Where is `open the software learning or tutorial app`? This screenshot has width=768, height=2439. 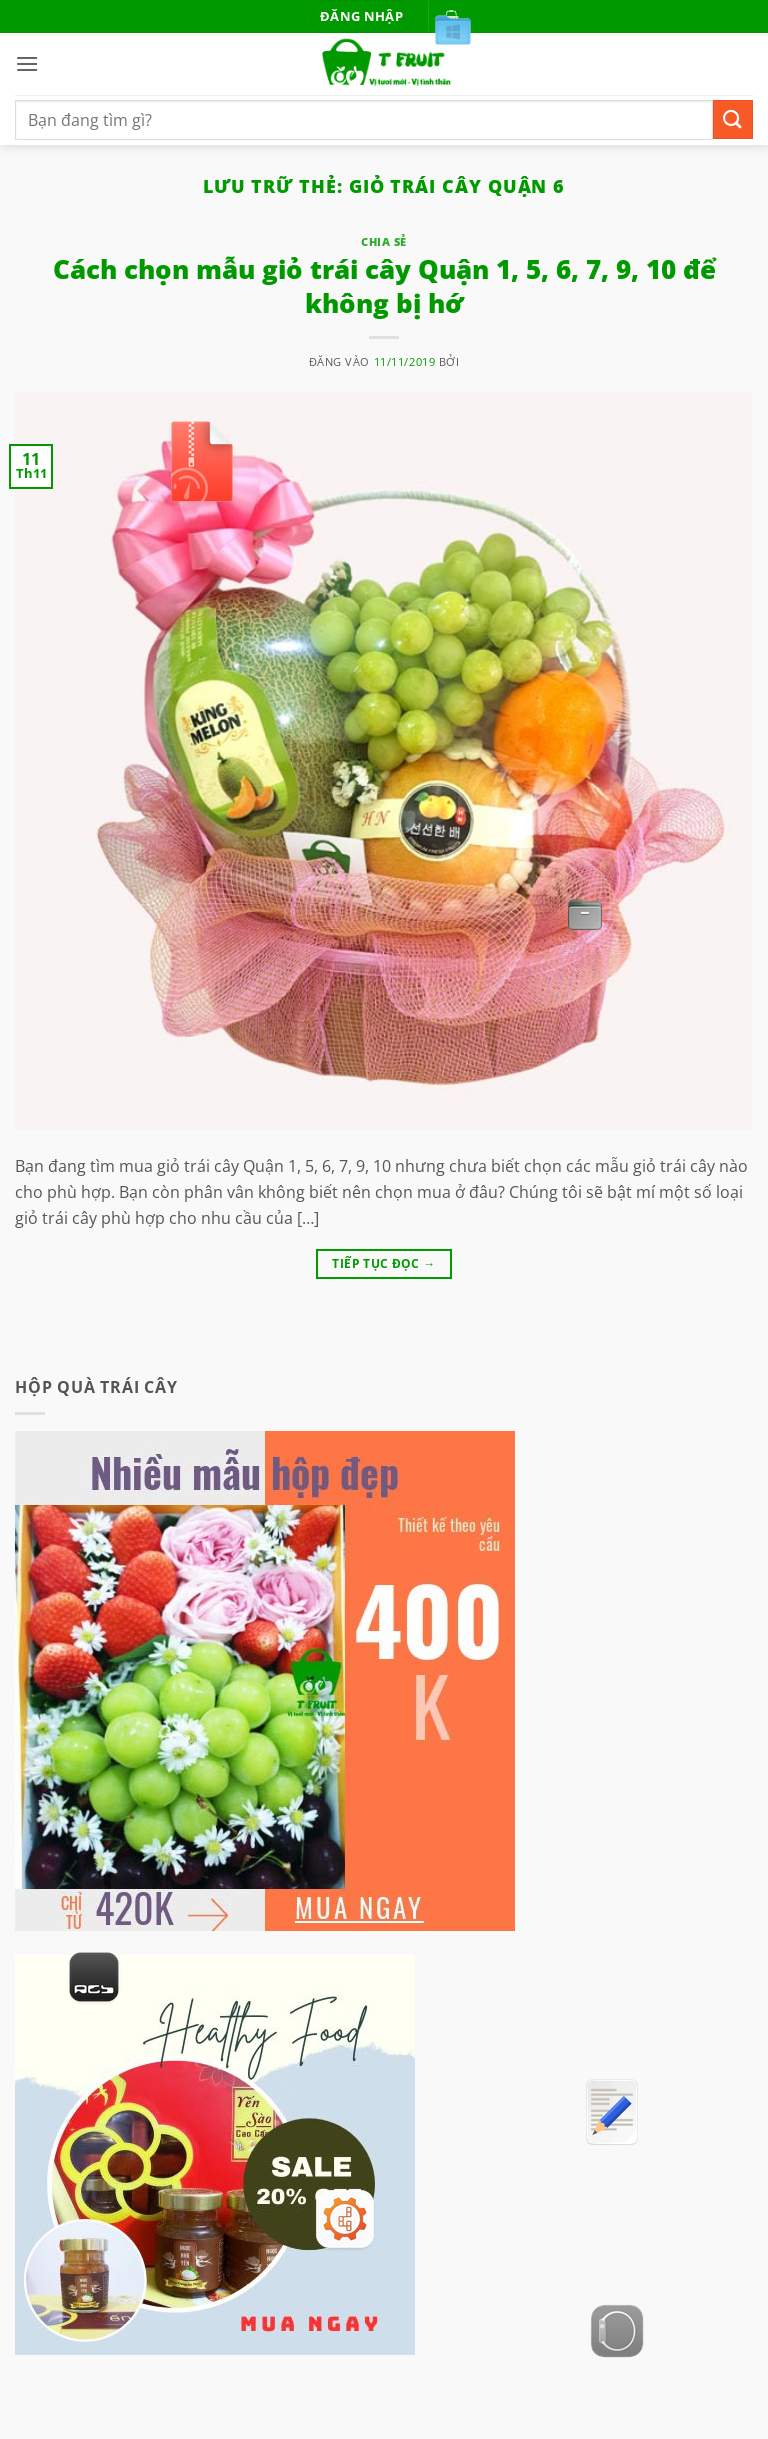 open the software learning or tutorial app is located at coordinates (612, 2112).